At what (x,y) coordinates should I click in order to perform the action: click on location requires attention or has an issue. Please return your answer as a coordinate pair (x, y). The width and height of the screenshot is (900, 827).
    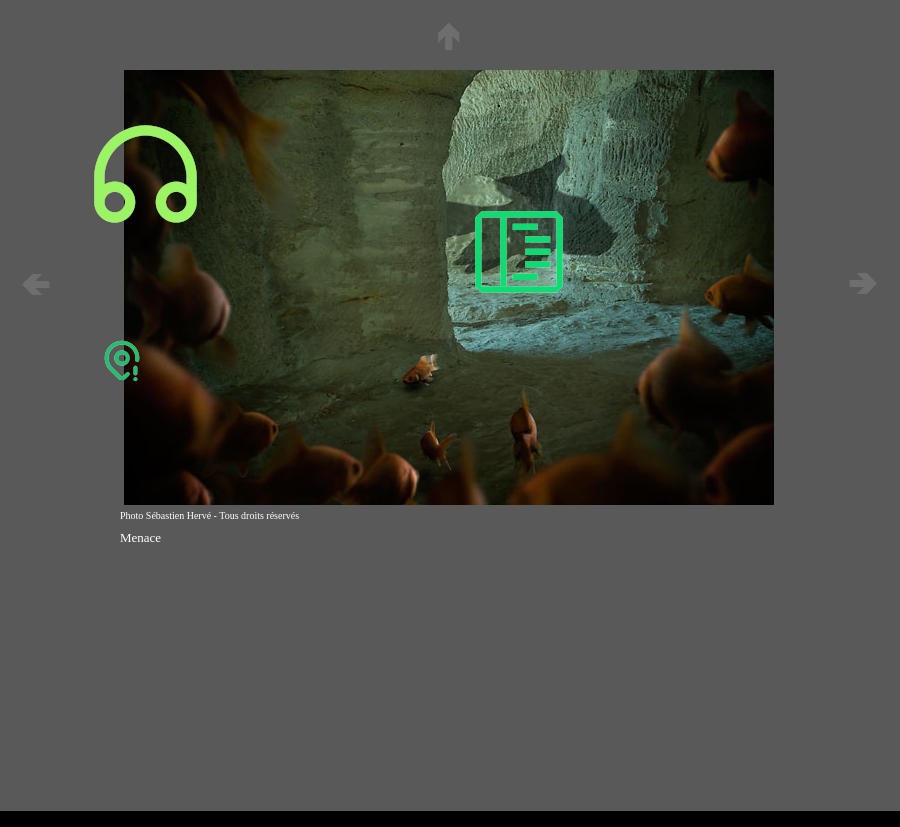
    Looking at the image, I should click on (122, 360).